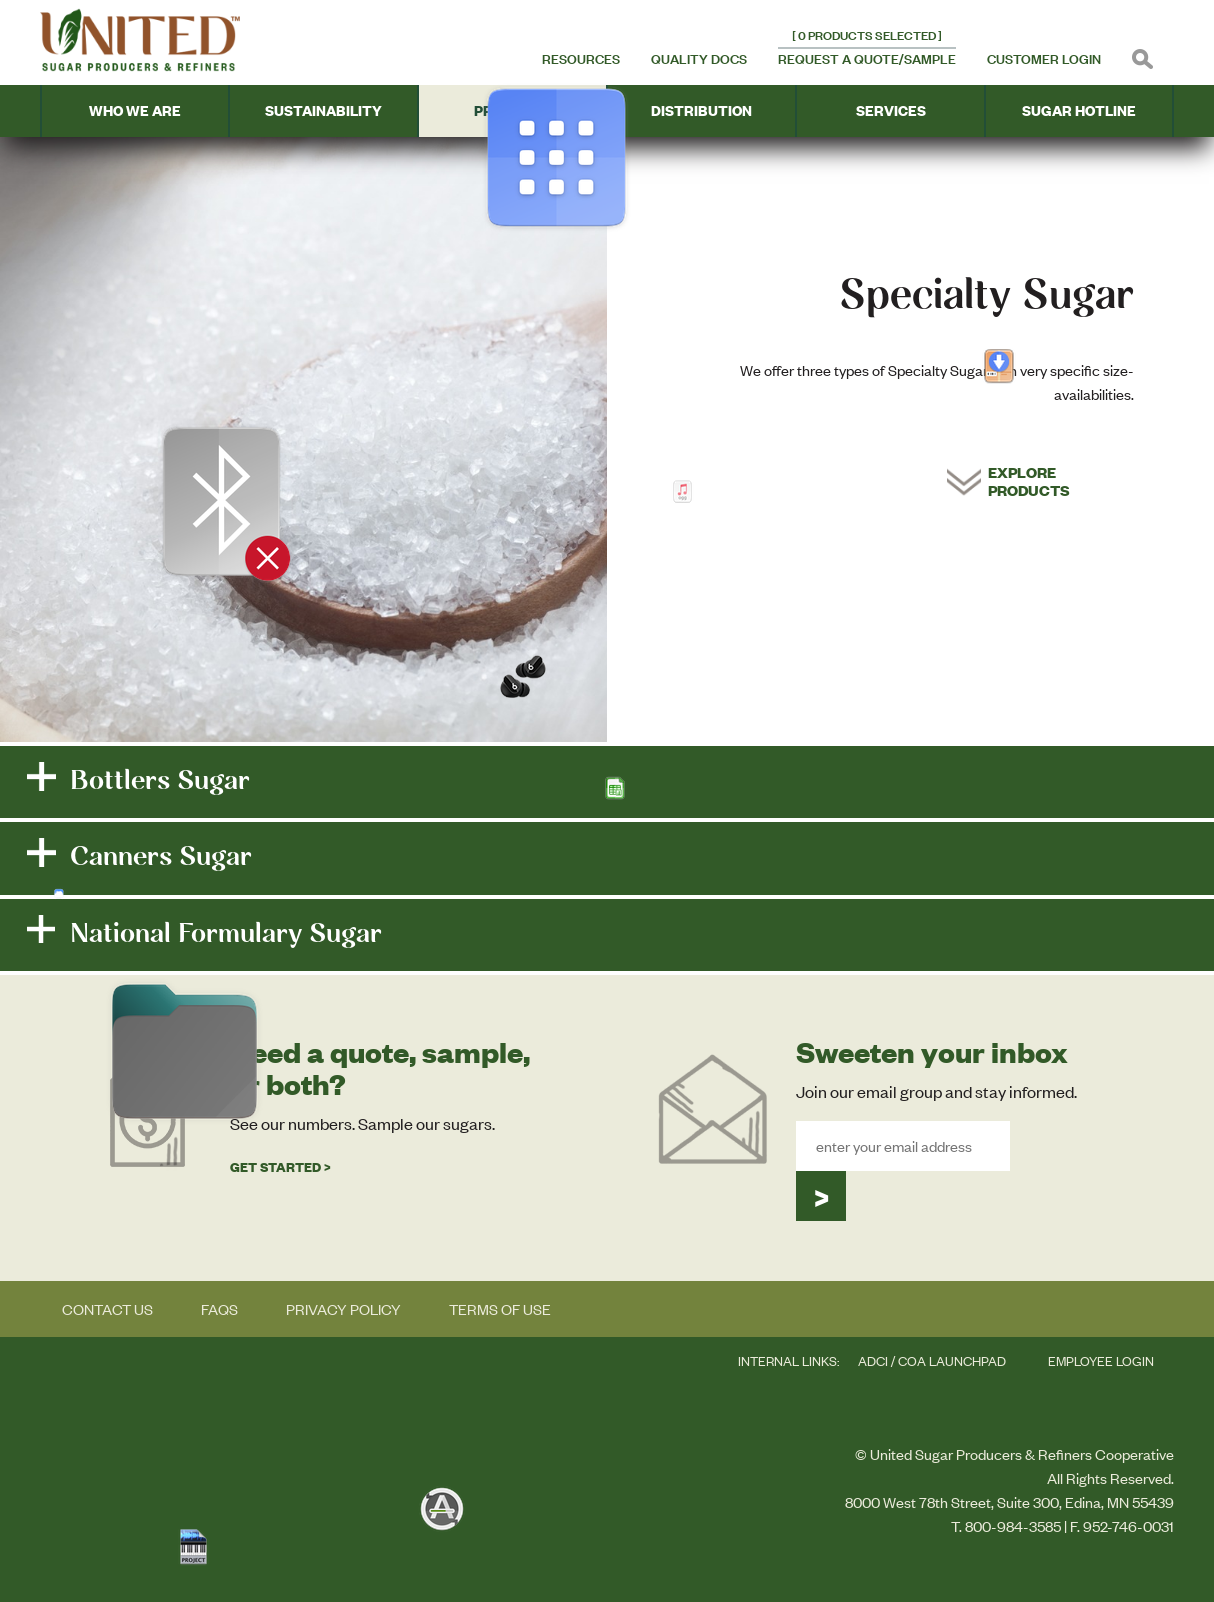  I want to click on view all applications, so click(556, 157).